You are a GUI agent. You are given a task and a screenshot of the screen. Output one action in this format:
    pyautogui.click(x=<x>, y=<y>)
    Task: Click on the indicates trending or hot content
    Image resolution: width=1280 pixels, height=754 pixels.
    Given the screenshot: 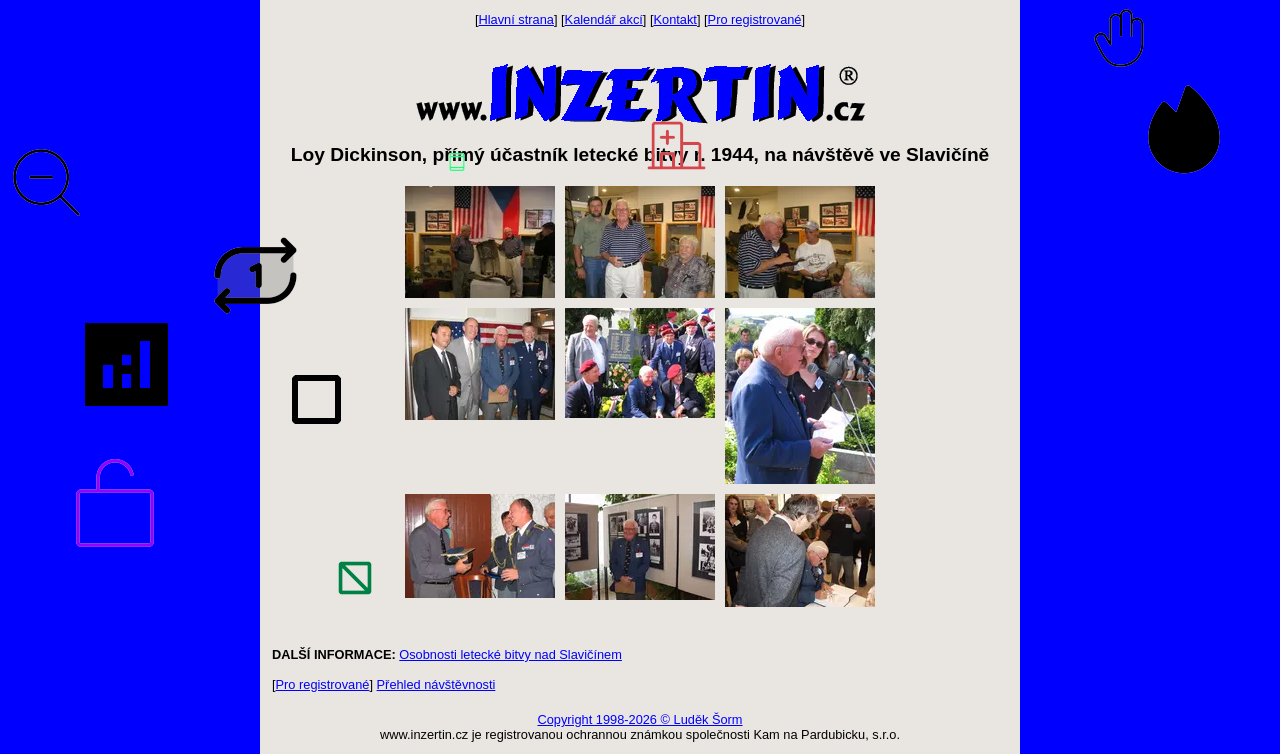 What is the action you would take?
    pyautogui.click(x=1184, y=131)
    